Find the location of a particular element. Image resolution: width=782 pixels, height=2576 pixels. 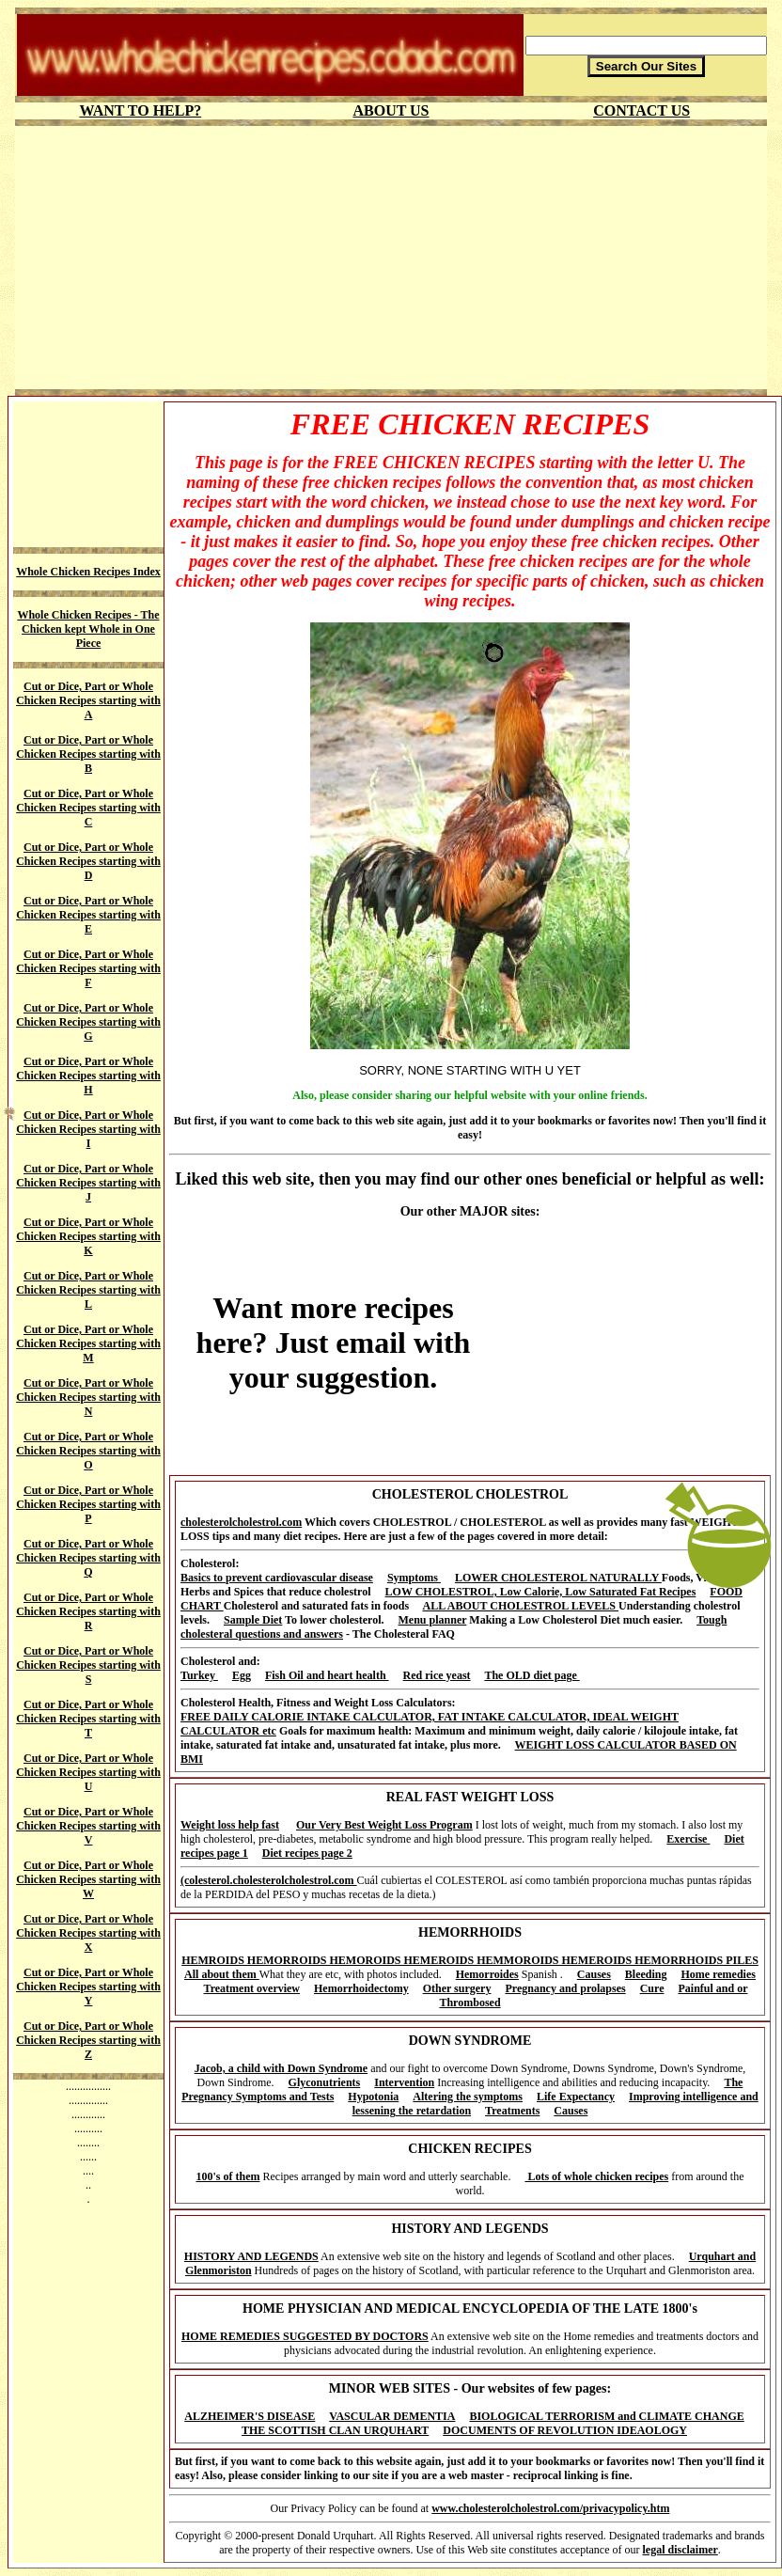

activate ice bomb ability or weapon is located at coordinates (493, 652).